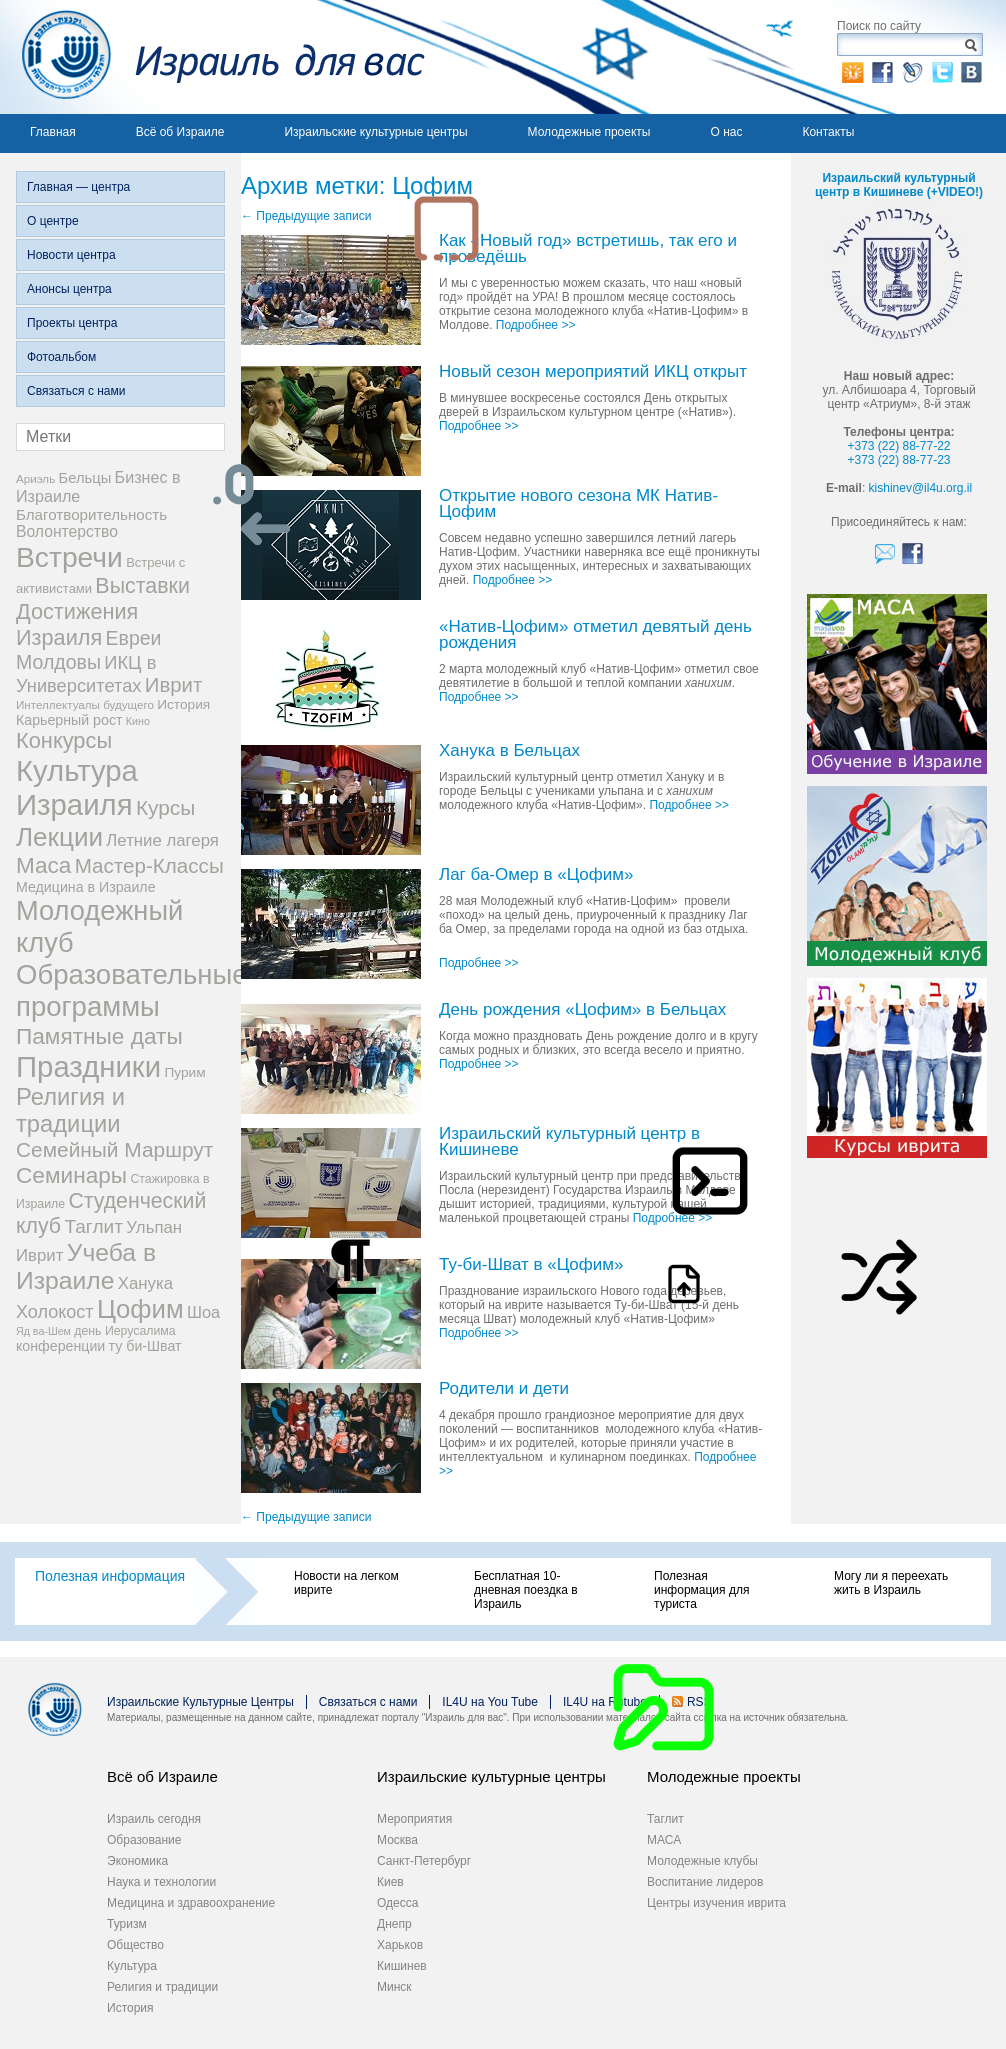 This screenshot has height=2049, width=1006. I want to click on decrease decimal places in number formatting, so click(253, 504).